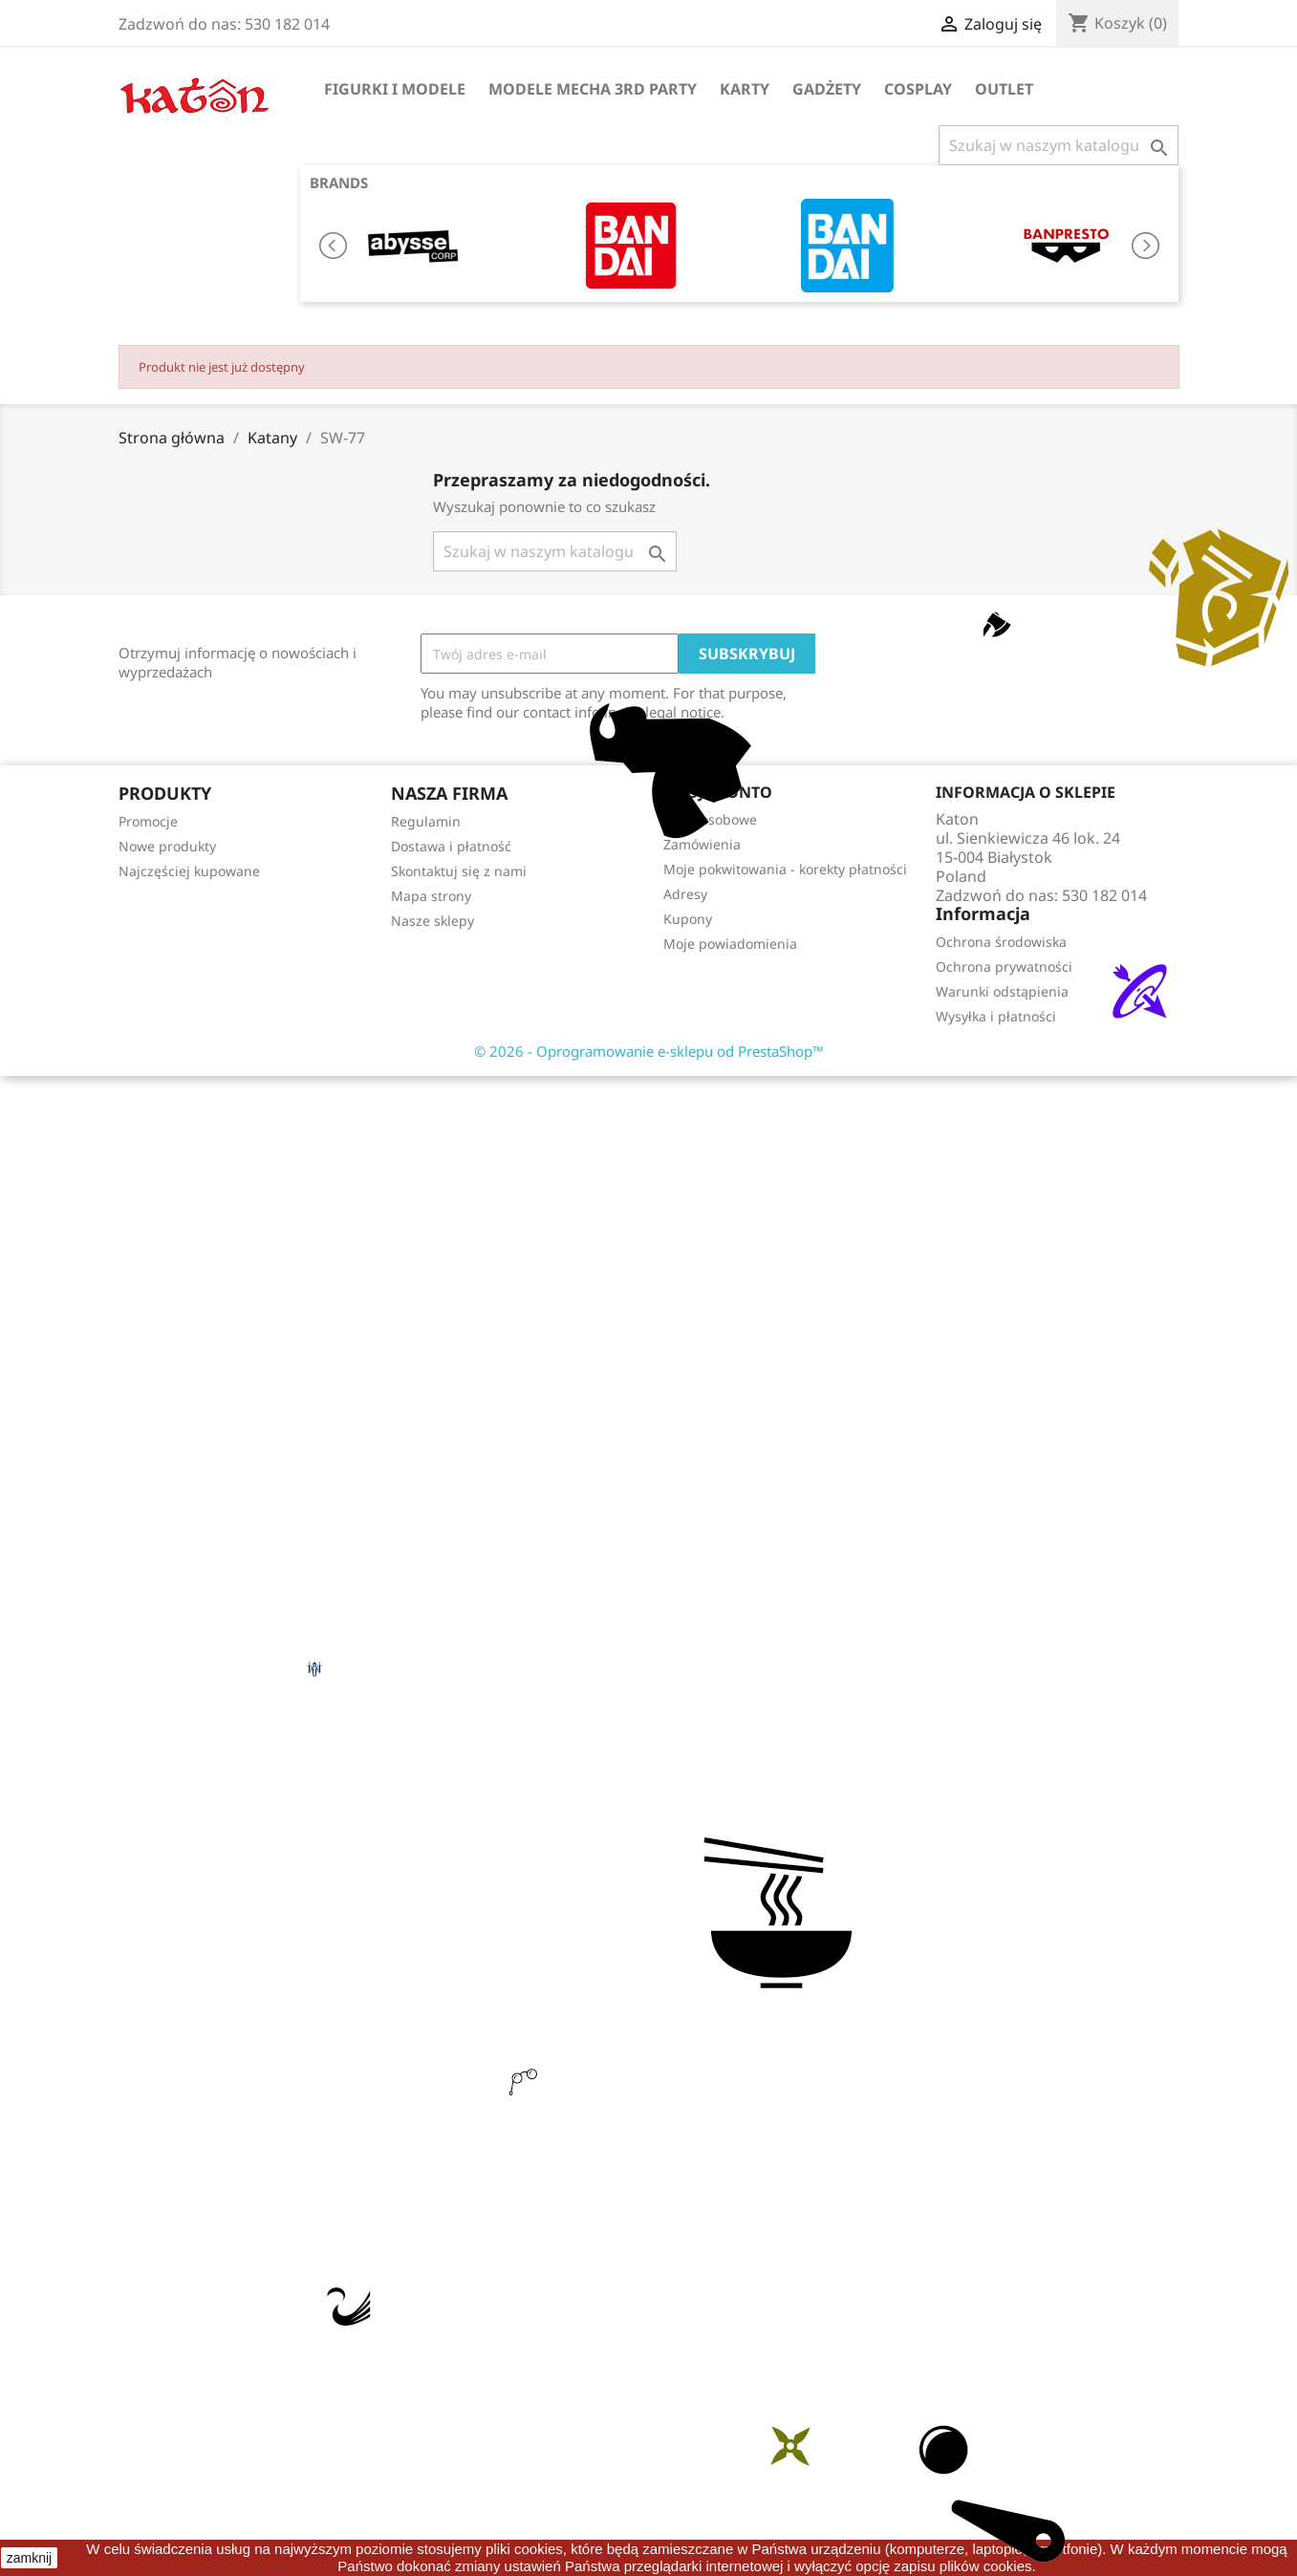 The image size is (1297, 2576). Describe the element at coordinates (1219, 597) in the screenshot. I see `indicates a corrupted or damaged file` at that location.